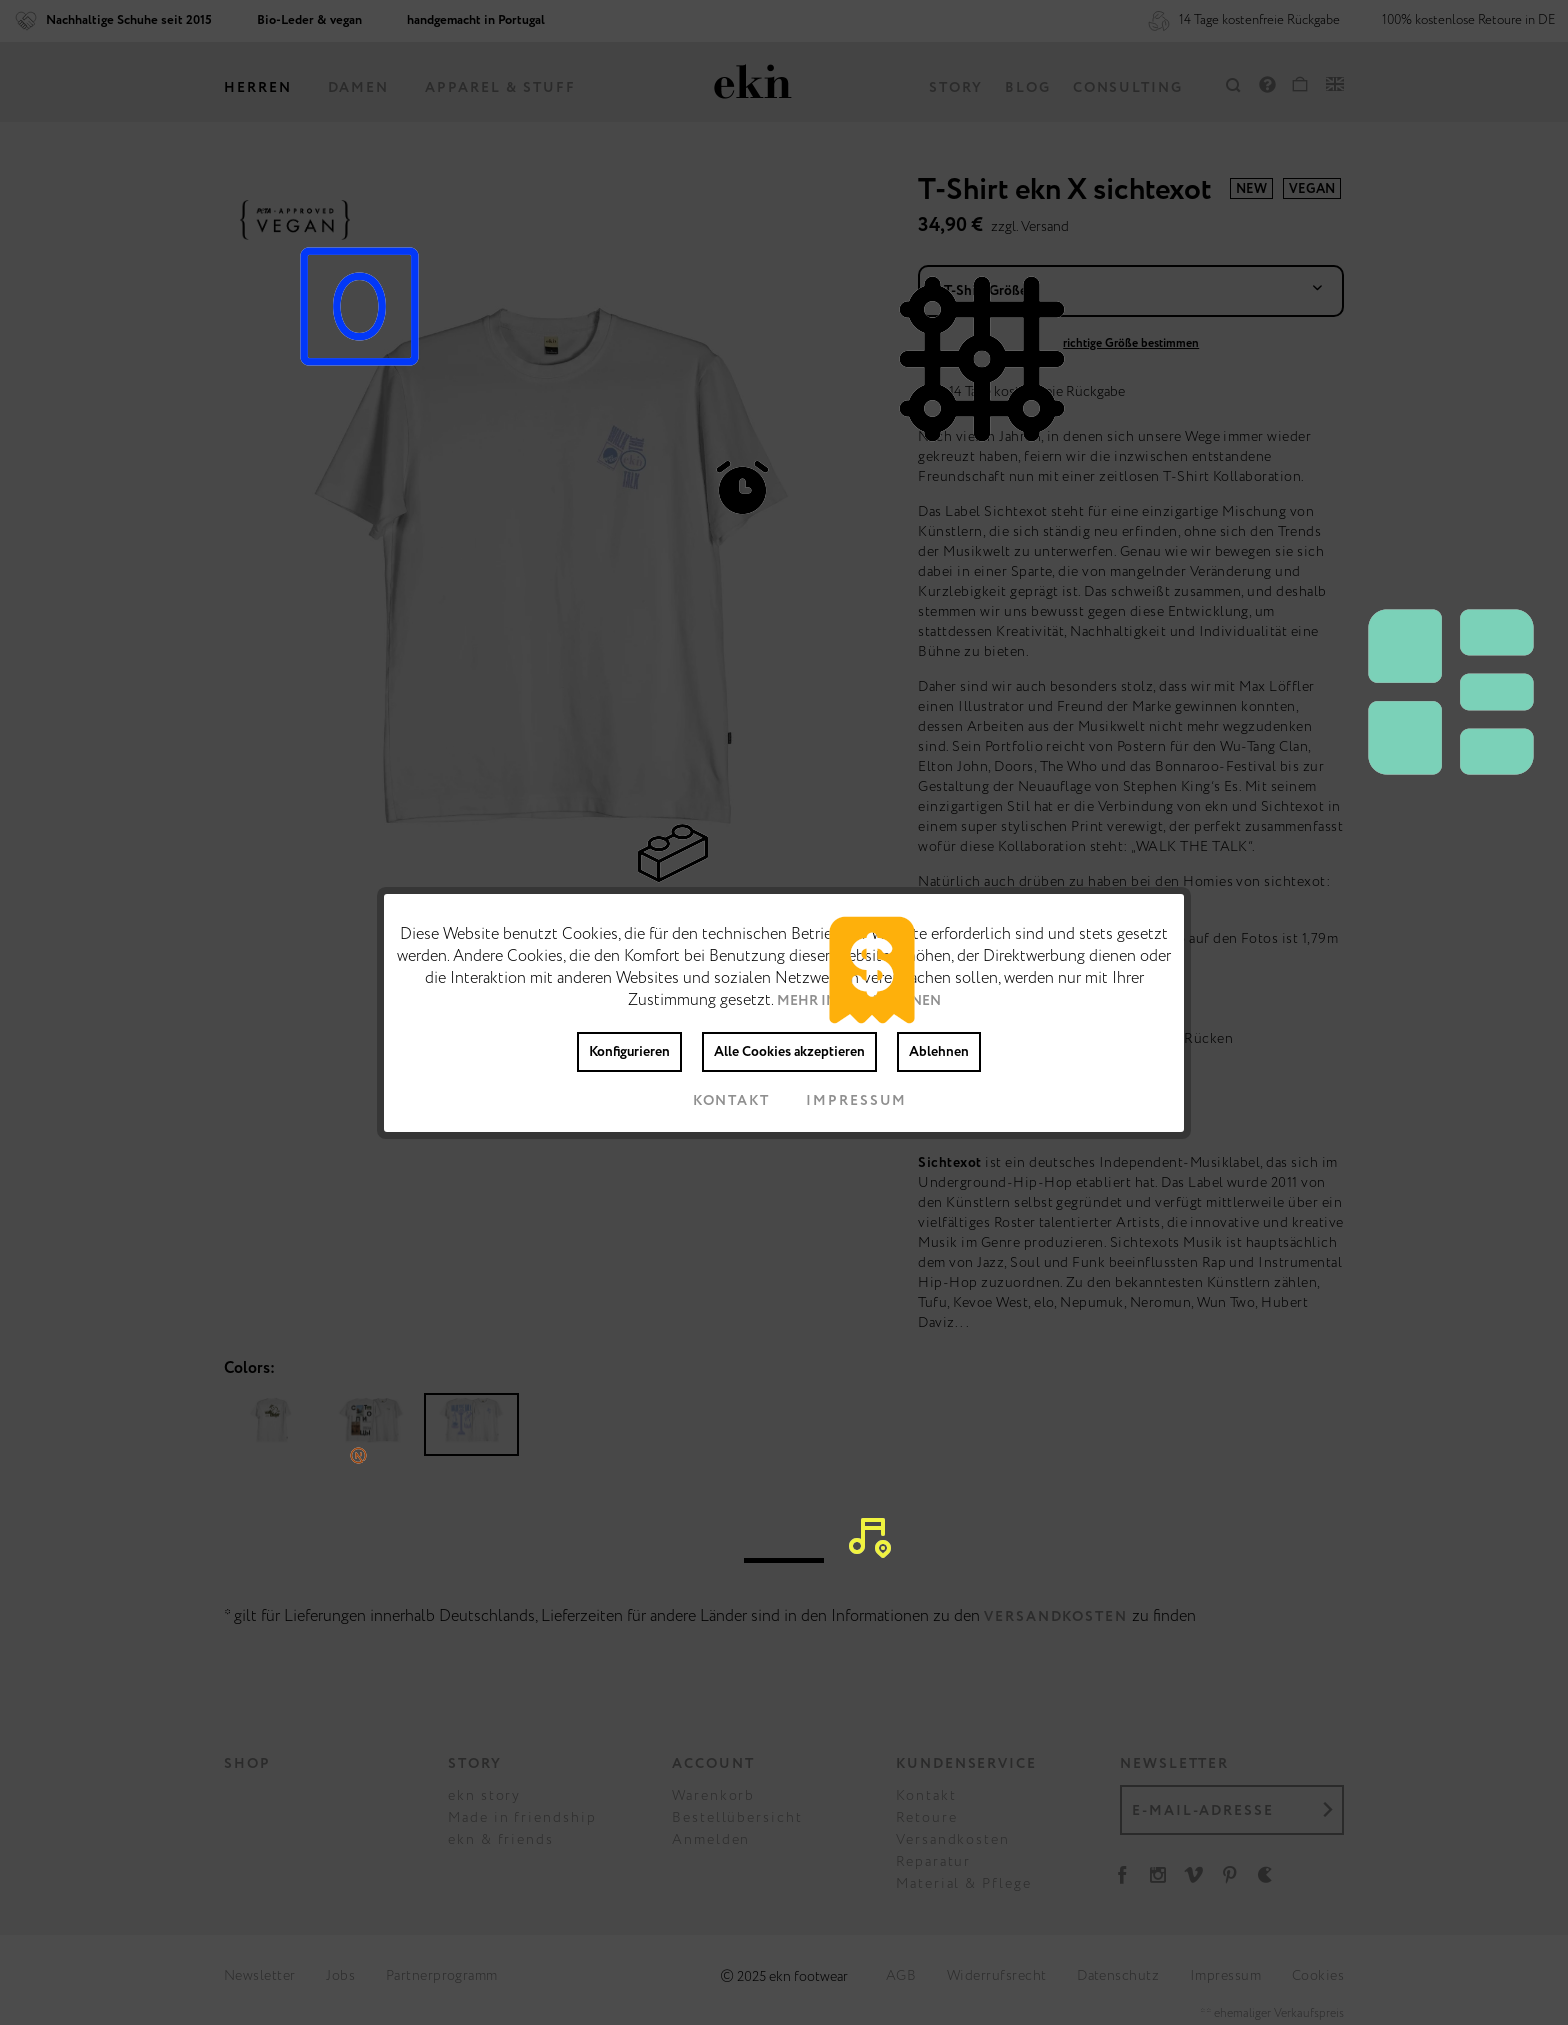 This screenshot has width=1568, height=2025. I want to click on access building blocks or modular components, so click(673, 852).